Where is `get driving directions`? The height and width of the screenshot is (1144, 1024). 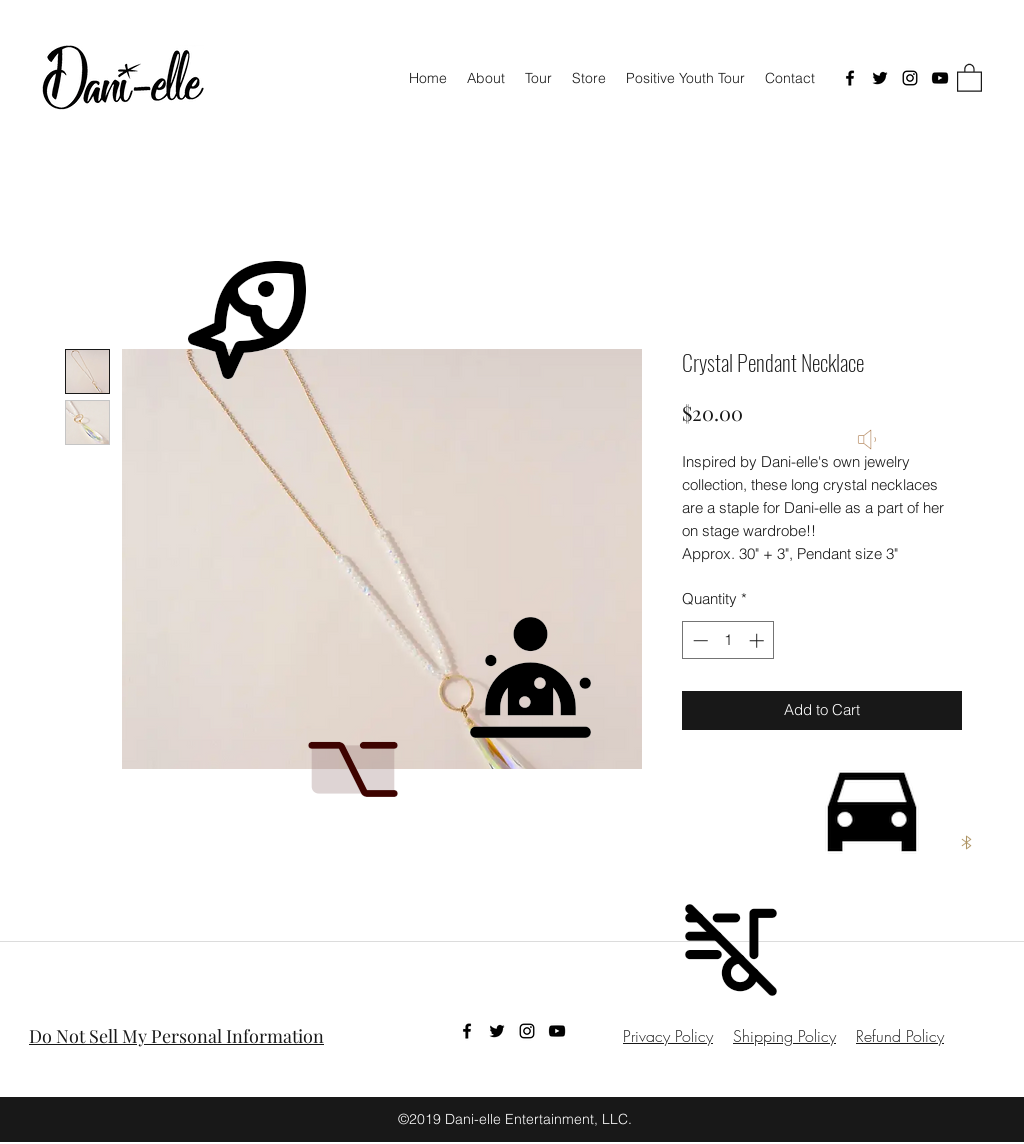
get driving directions is located at coordinates (872, 807).